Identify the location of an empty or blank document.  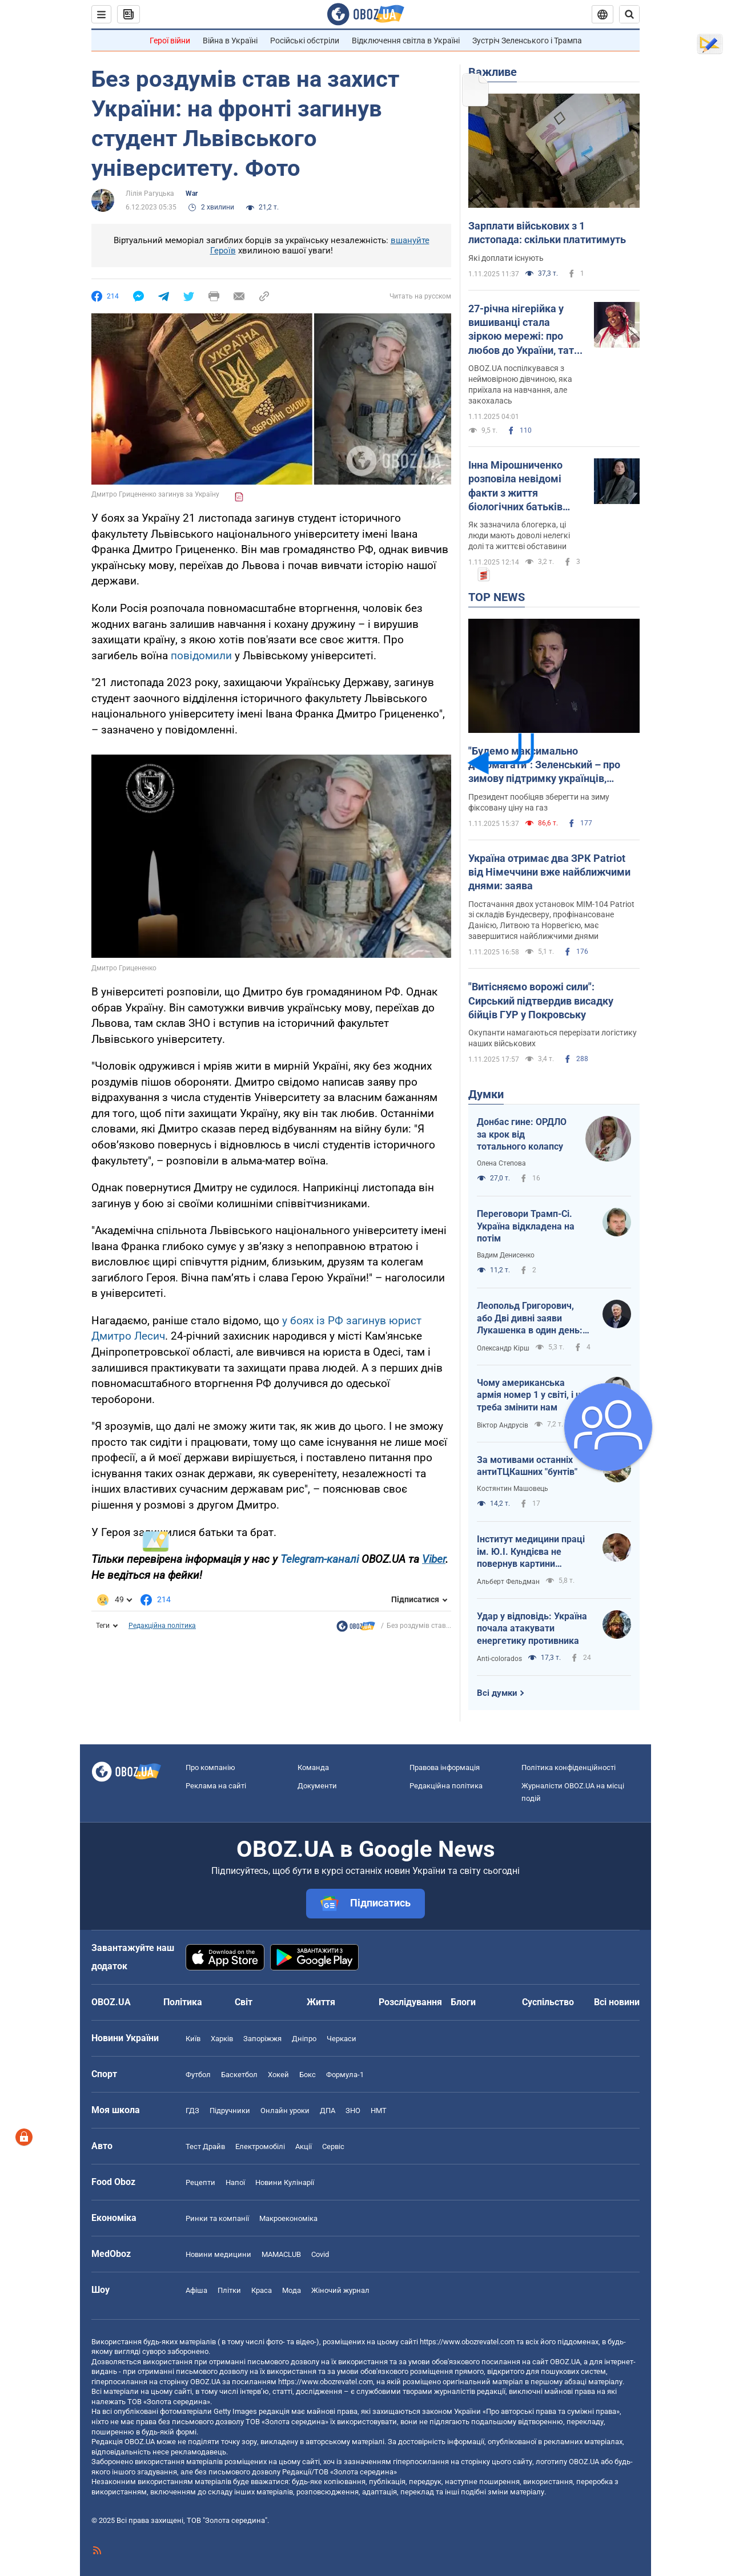
(475, 90).